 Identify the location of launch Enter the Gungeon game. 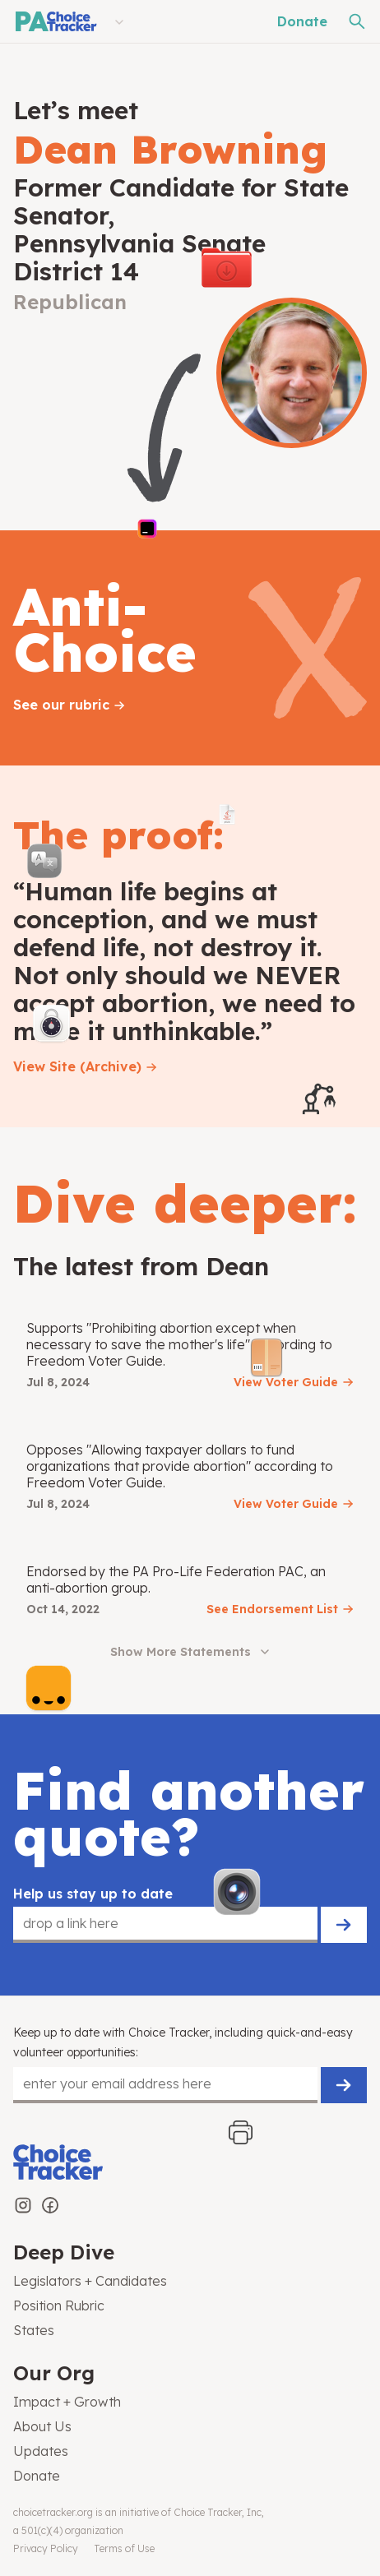
(49, 1688).